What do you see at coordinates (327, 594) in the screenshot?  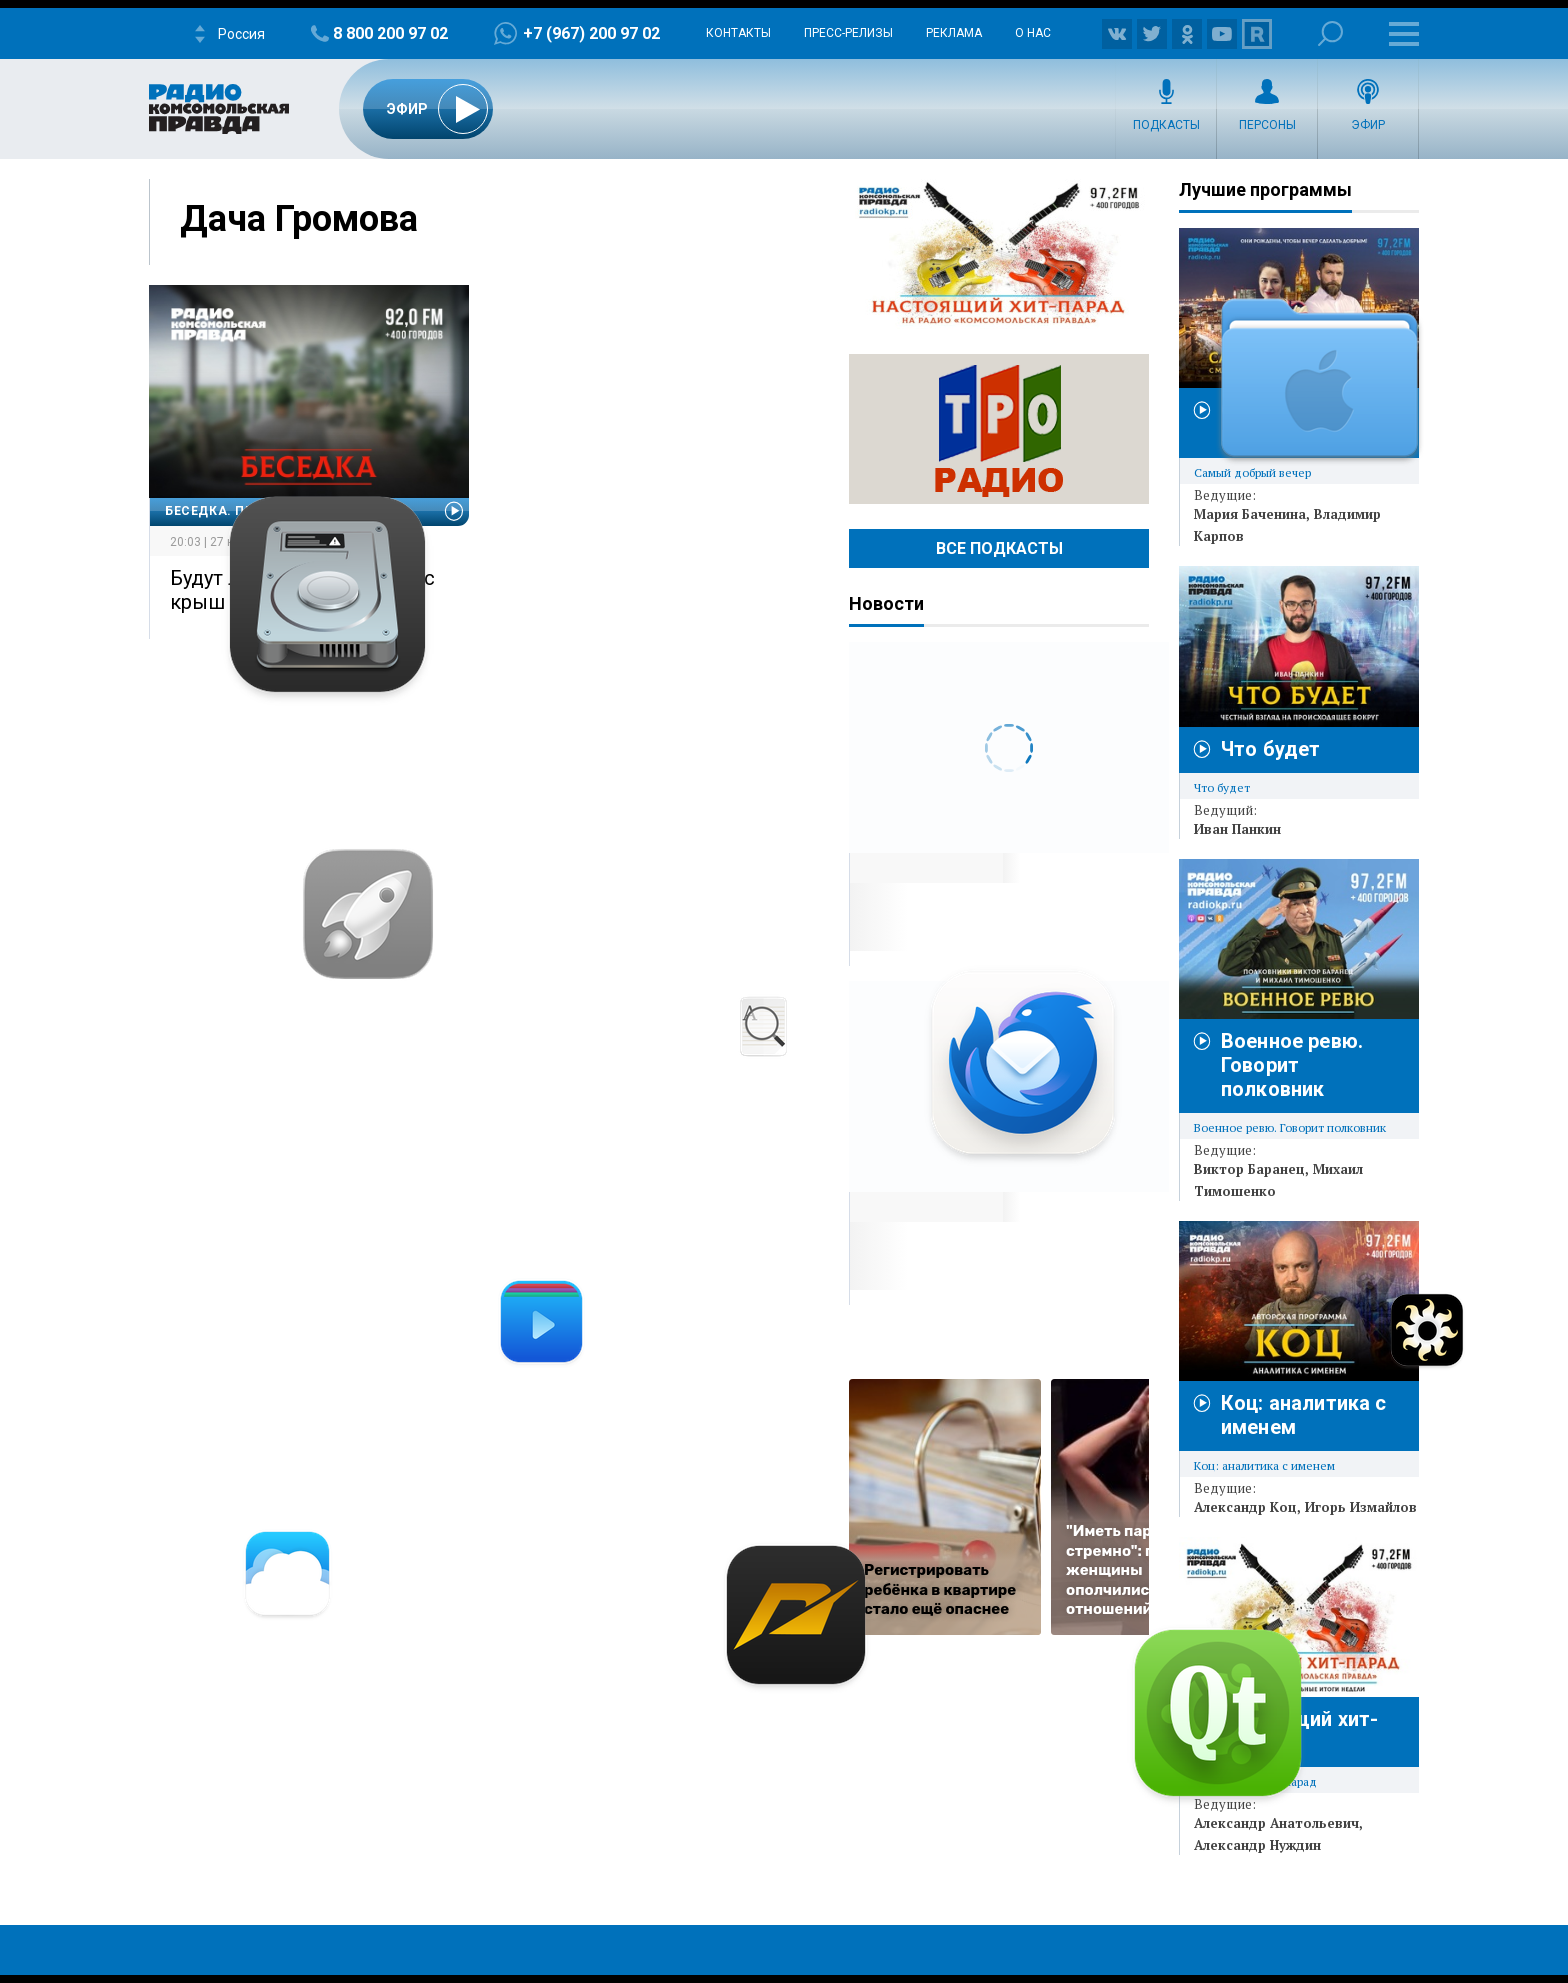 I see `open disk utility to manage storage drives` at bounding box center [327, 594].